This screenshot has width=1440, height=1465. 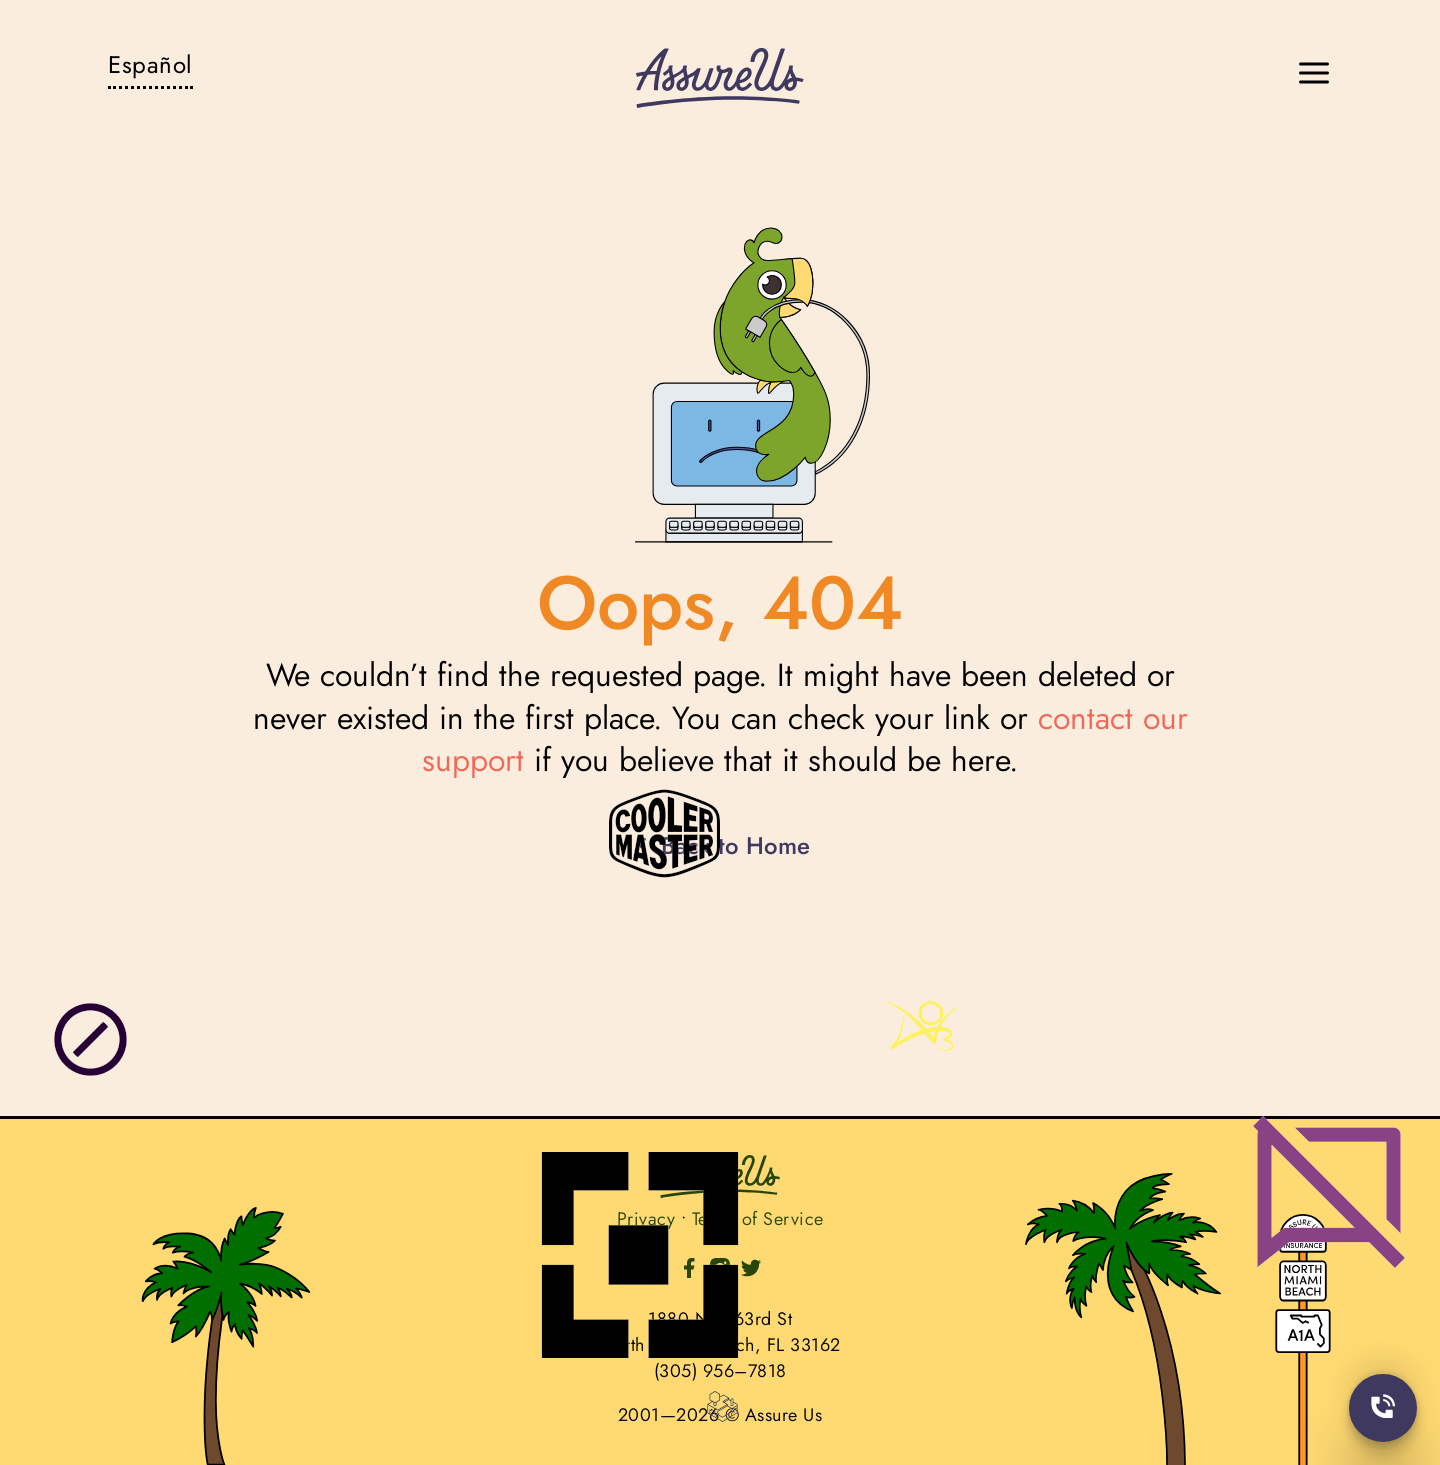 I want to click on open HDFC Bank app, so click(x=640, y=1255).